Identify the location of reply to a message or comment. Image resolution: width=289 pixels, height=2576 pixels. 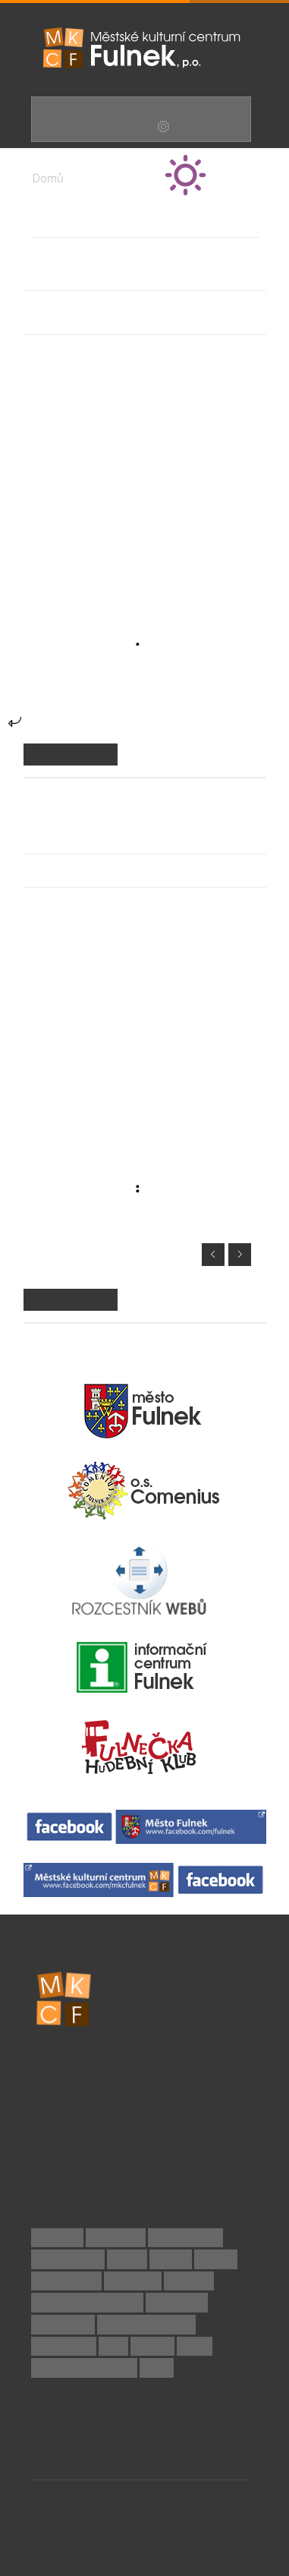
(14, 721).